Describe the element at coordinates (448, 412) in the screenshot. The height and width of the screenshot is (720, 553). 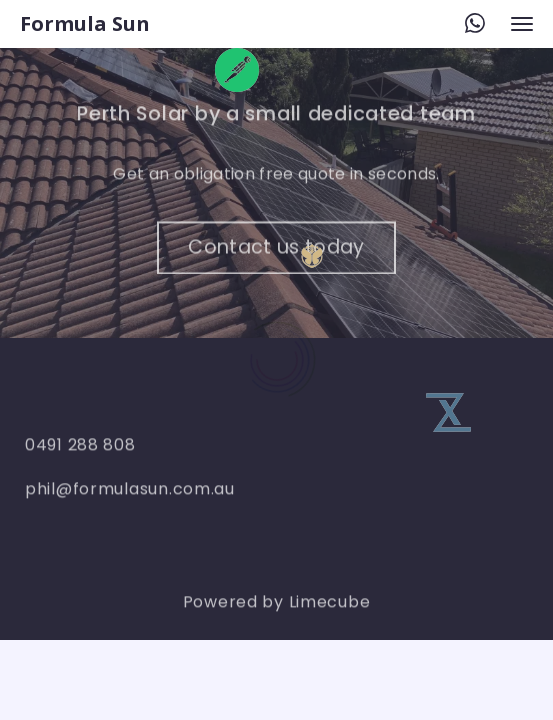
I see `tuxedo computers brand logo` at that location.